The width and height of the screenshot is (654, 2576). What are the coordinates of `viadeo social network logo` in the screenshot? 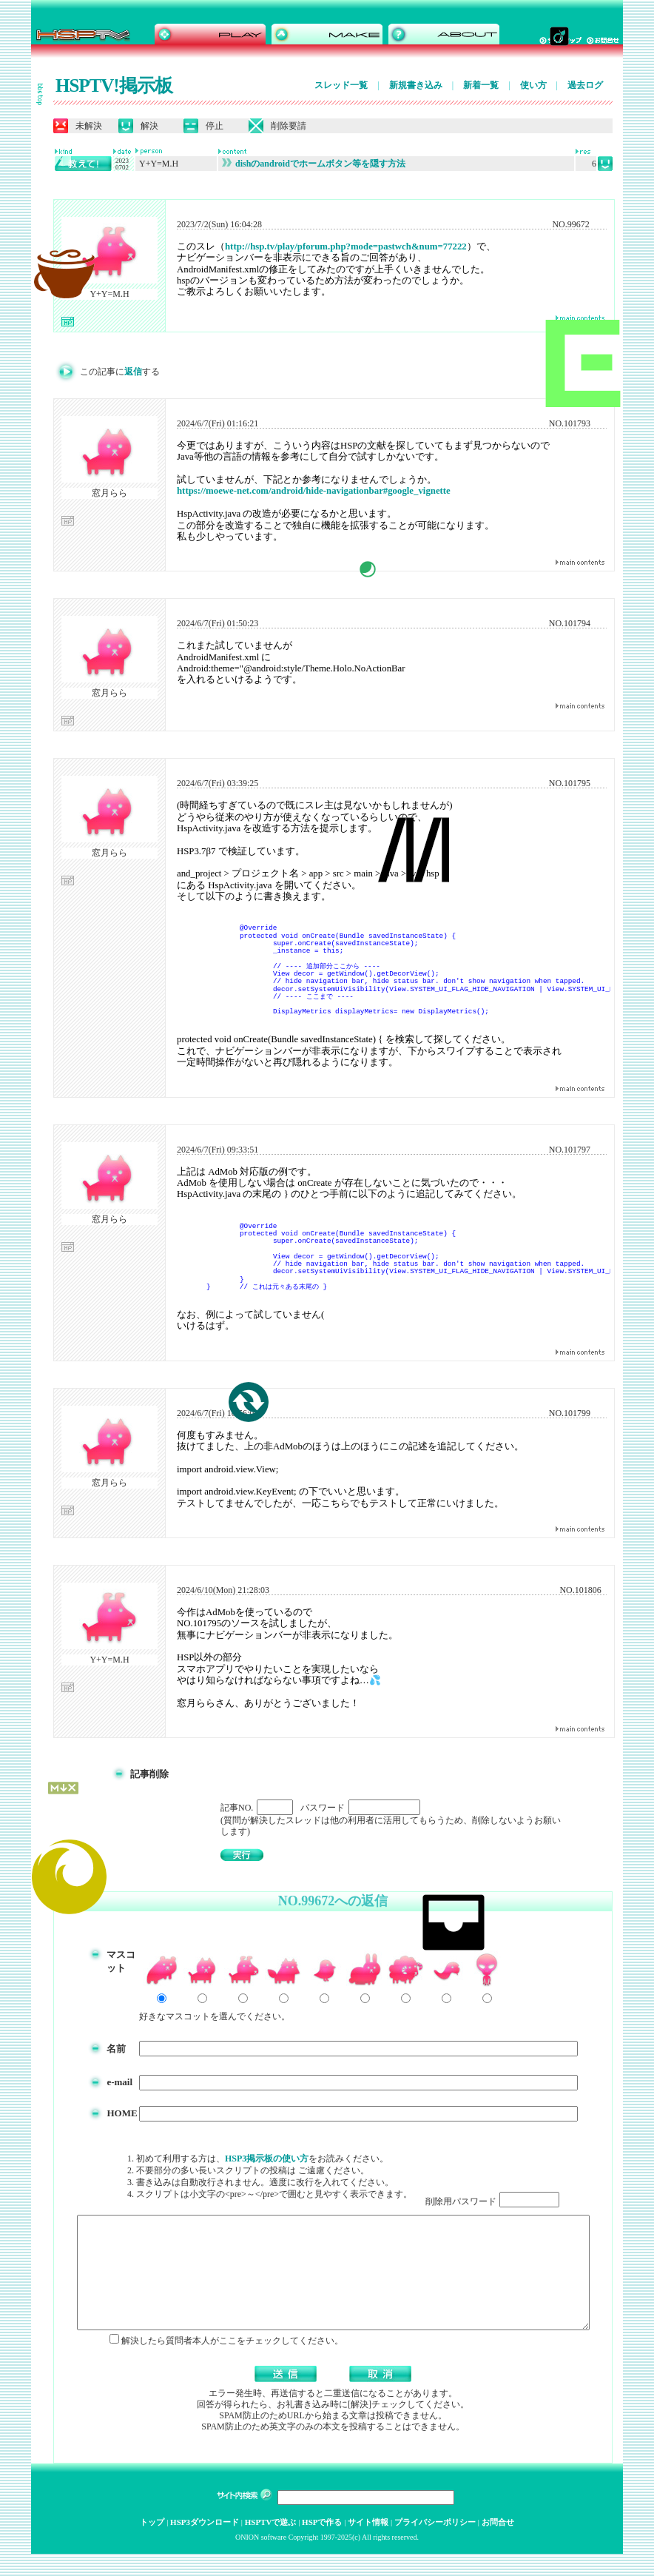 It's located at (559, 36).